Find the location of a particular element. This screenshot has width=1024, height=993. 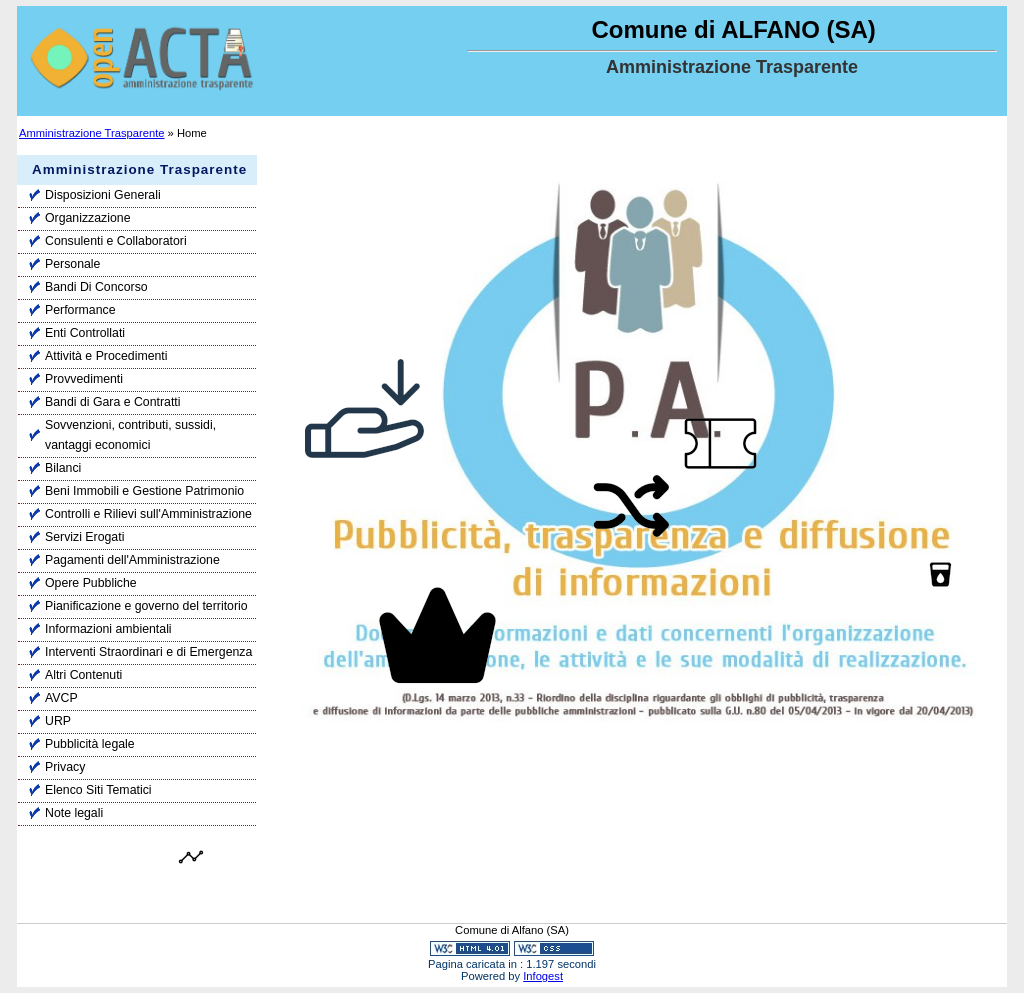

view your tickets or passes is located at coordinates (720, 443).